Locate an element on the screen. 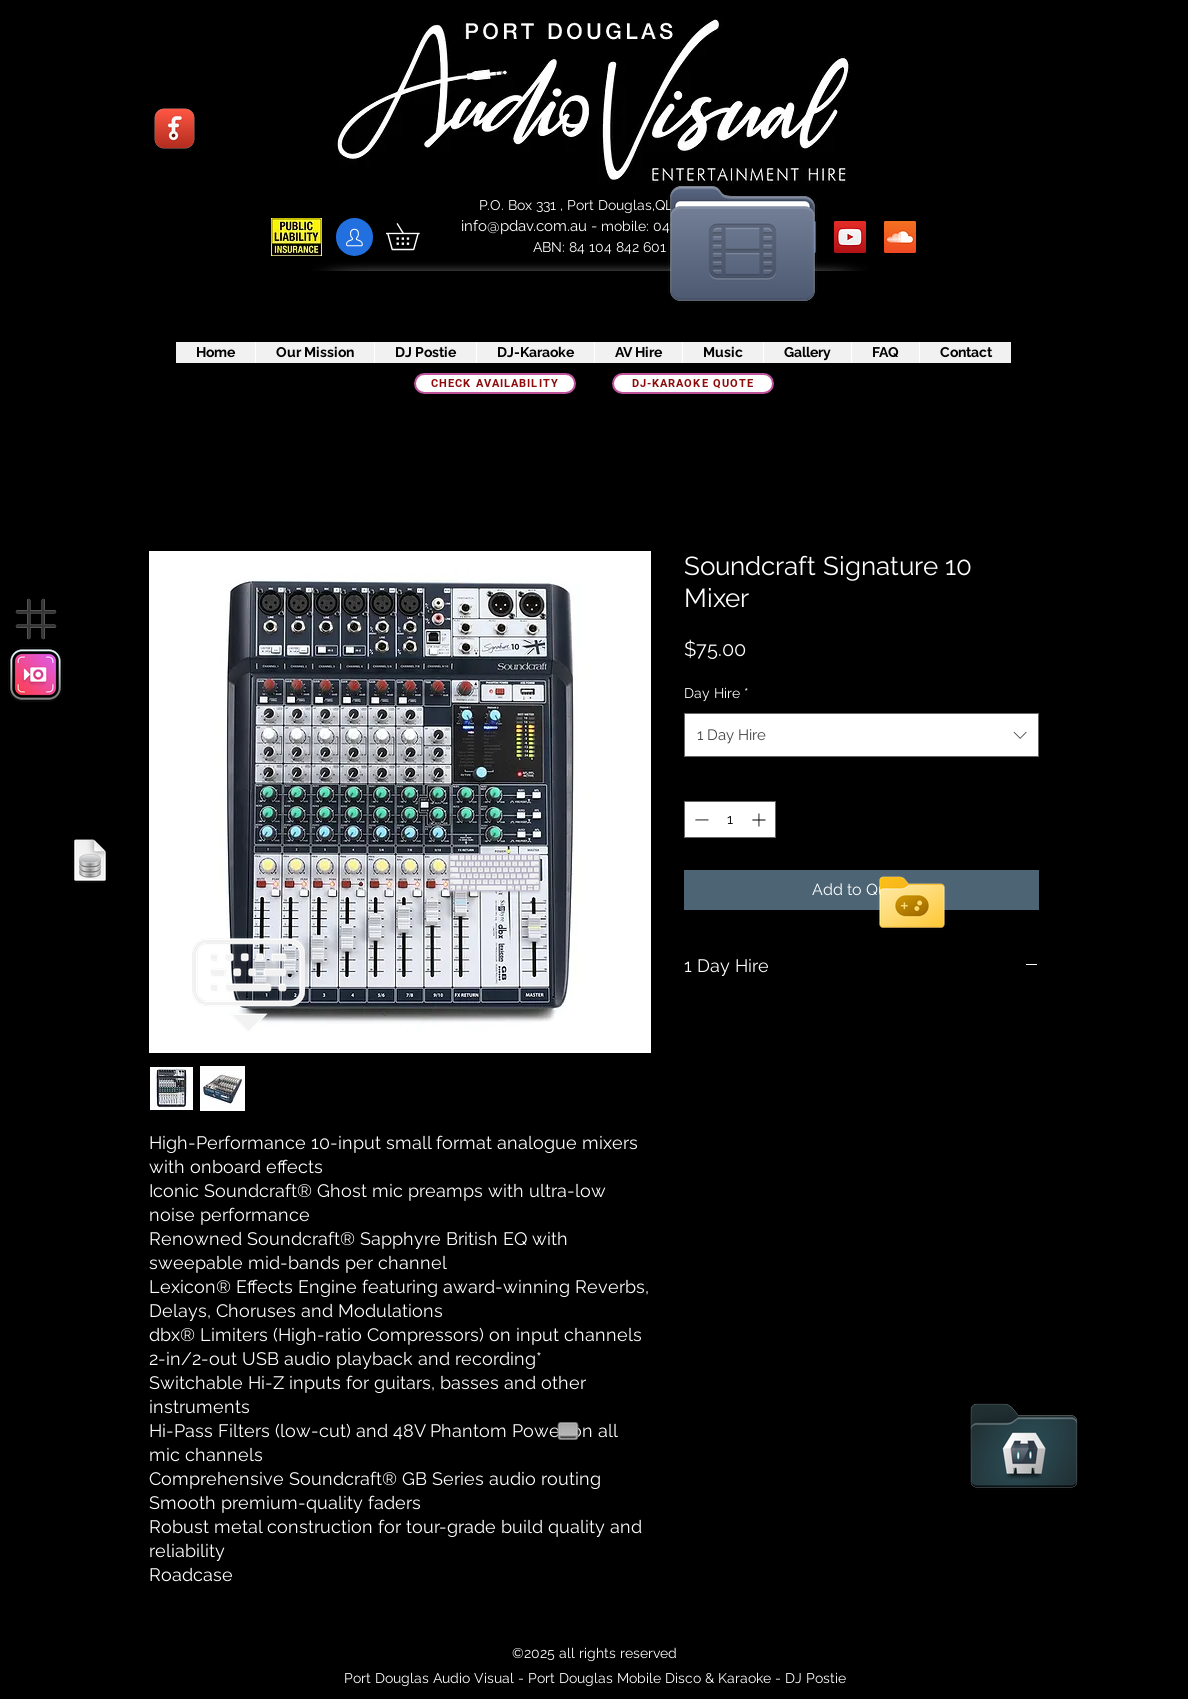  open kooha screen recorder is located at coordinates (35, 674).